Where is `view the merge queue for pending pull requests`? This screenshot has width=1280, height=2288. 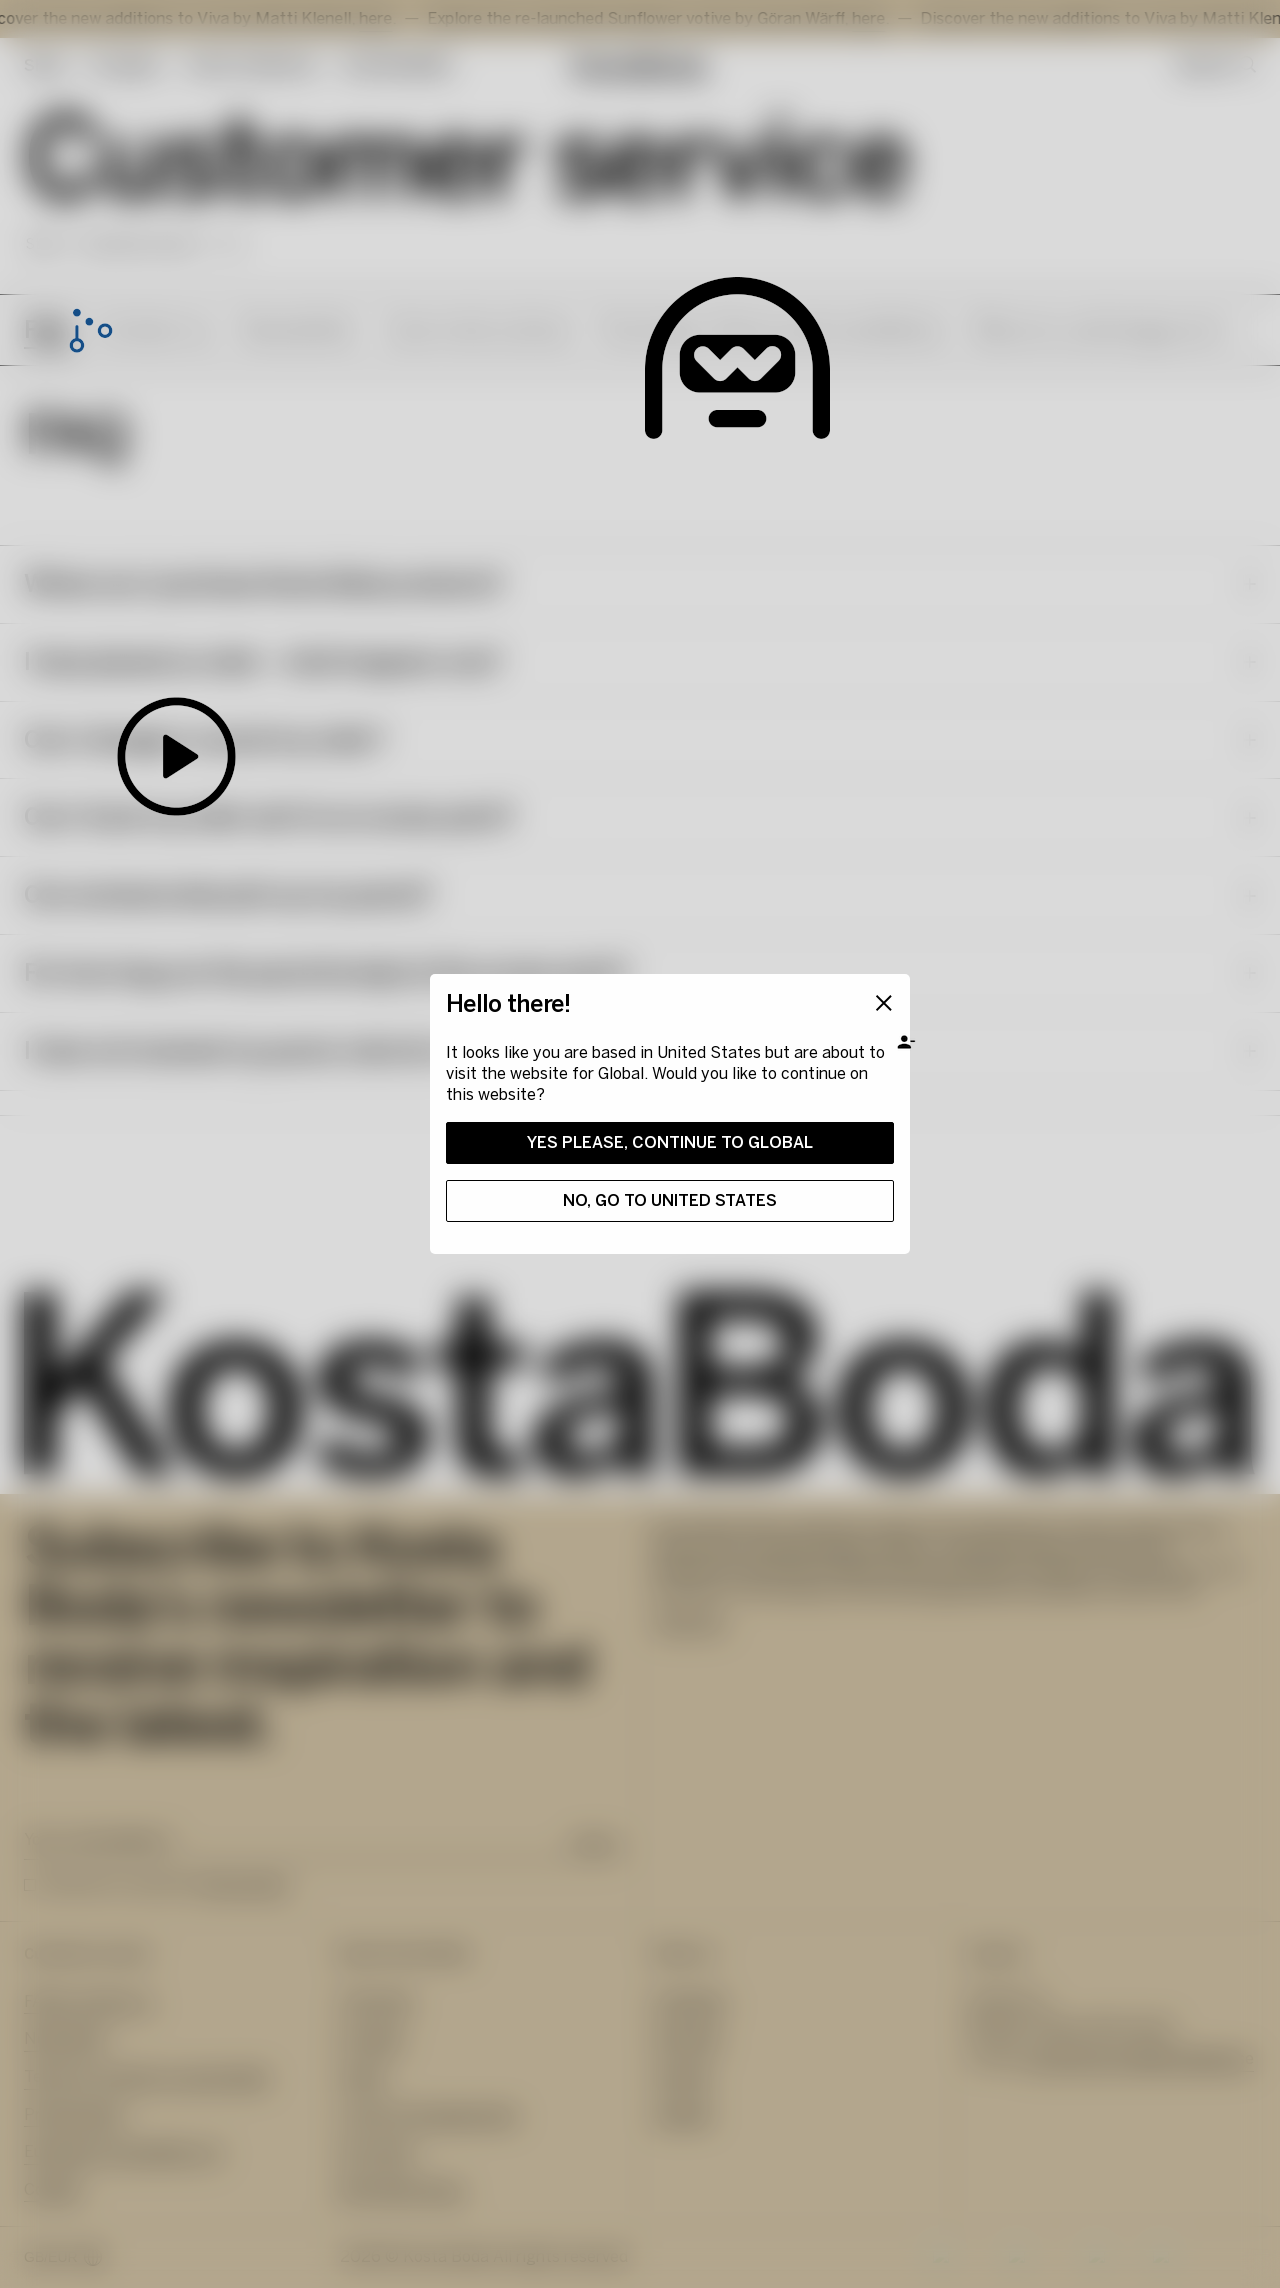
view the merge queue for pending pull requests is located at coordinates (91, 329).